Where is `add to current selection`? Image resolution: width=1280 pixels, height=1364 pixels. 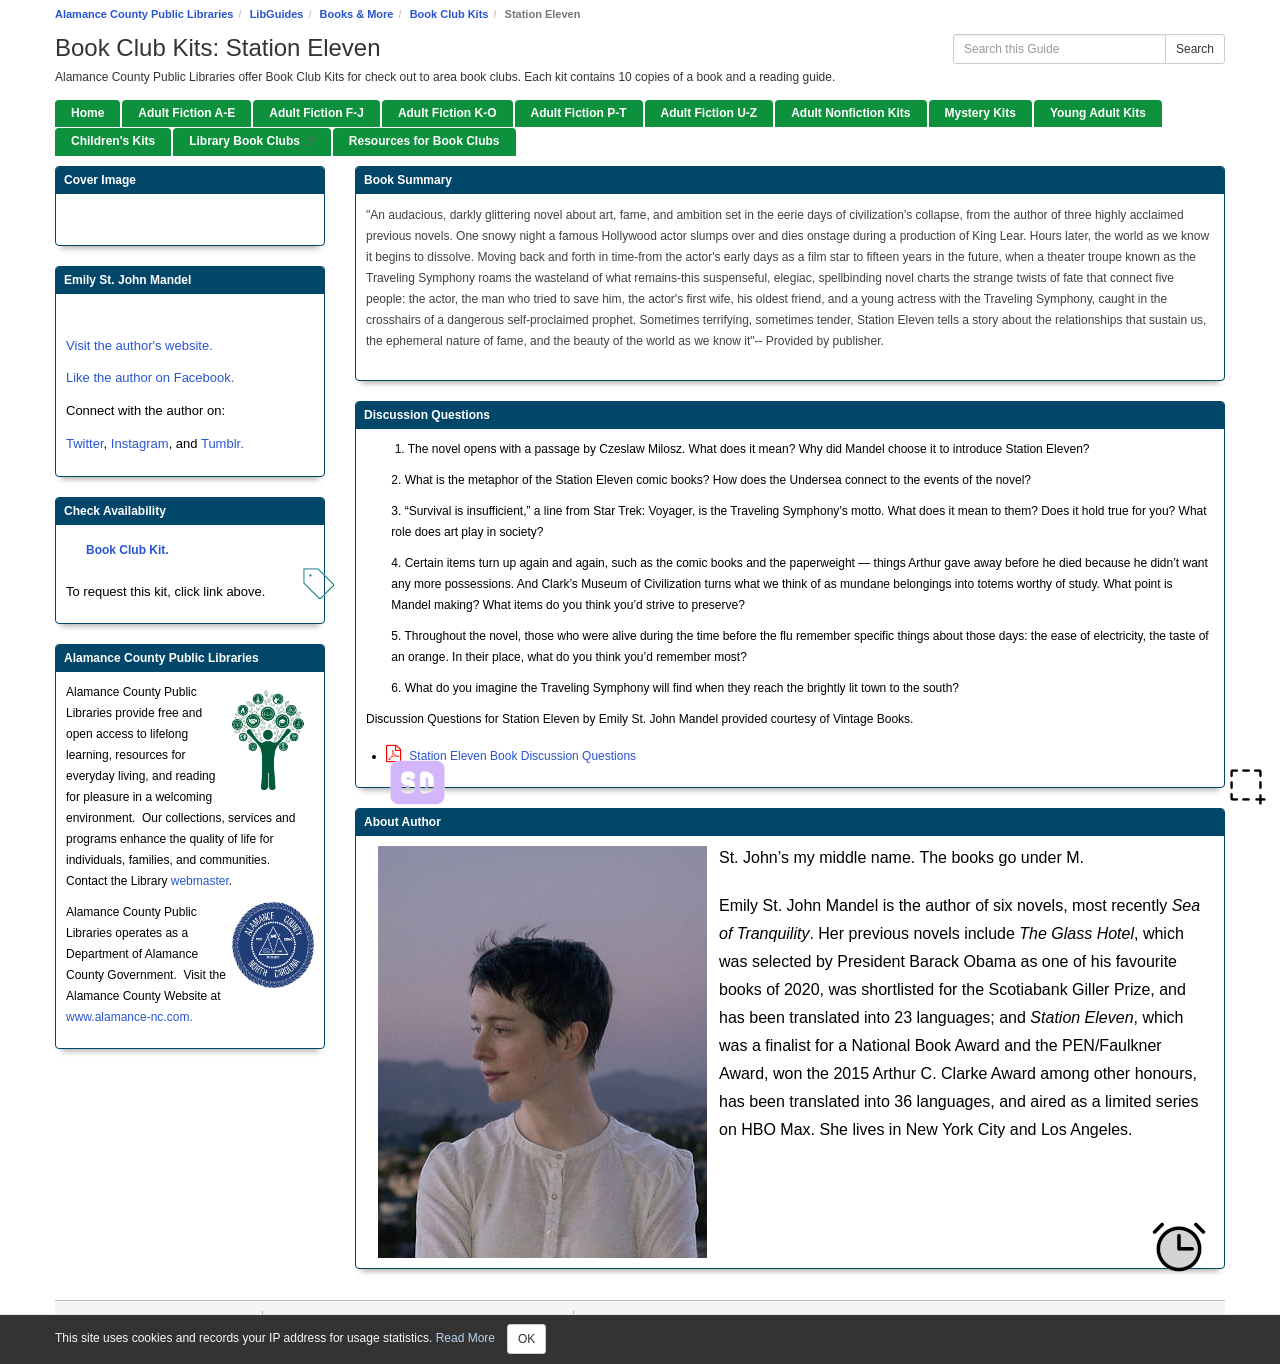 add to current selection is located at coordinates (1246, 785).